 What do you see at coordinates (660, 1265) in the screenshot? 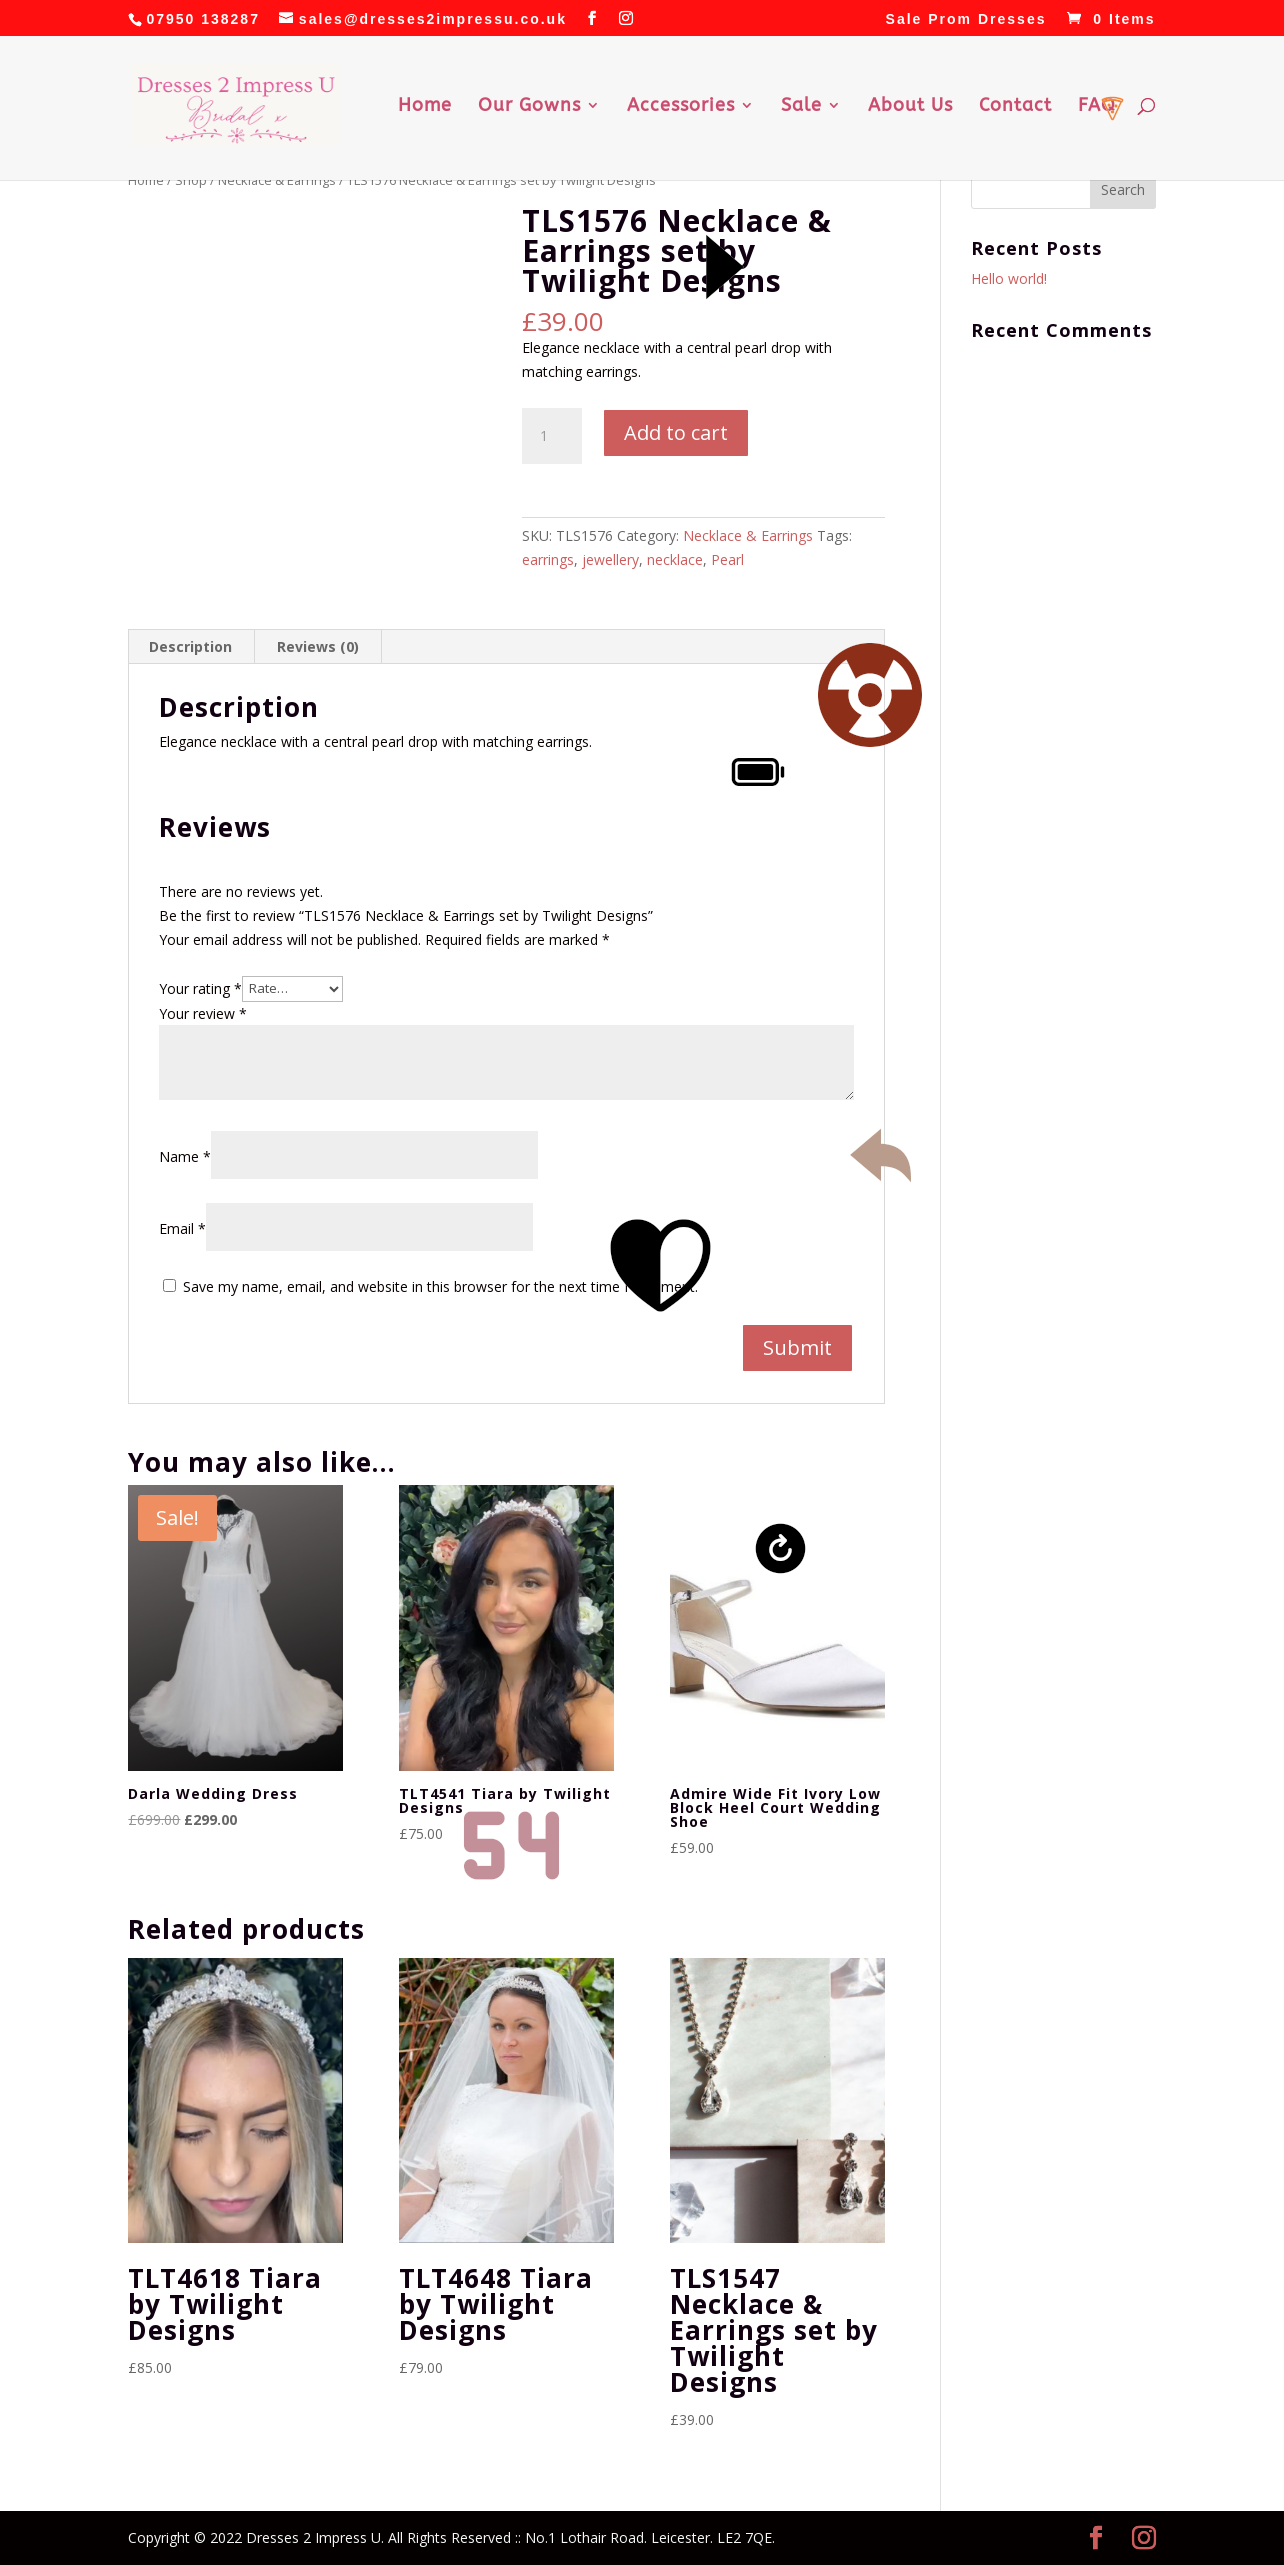
I see `indicates partial like or favorite status` at bounding box center [660, 1265].